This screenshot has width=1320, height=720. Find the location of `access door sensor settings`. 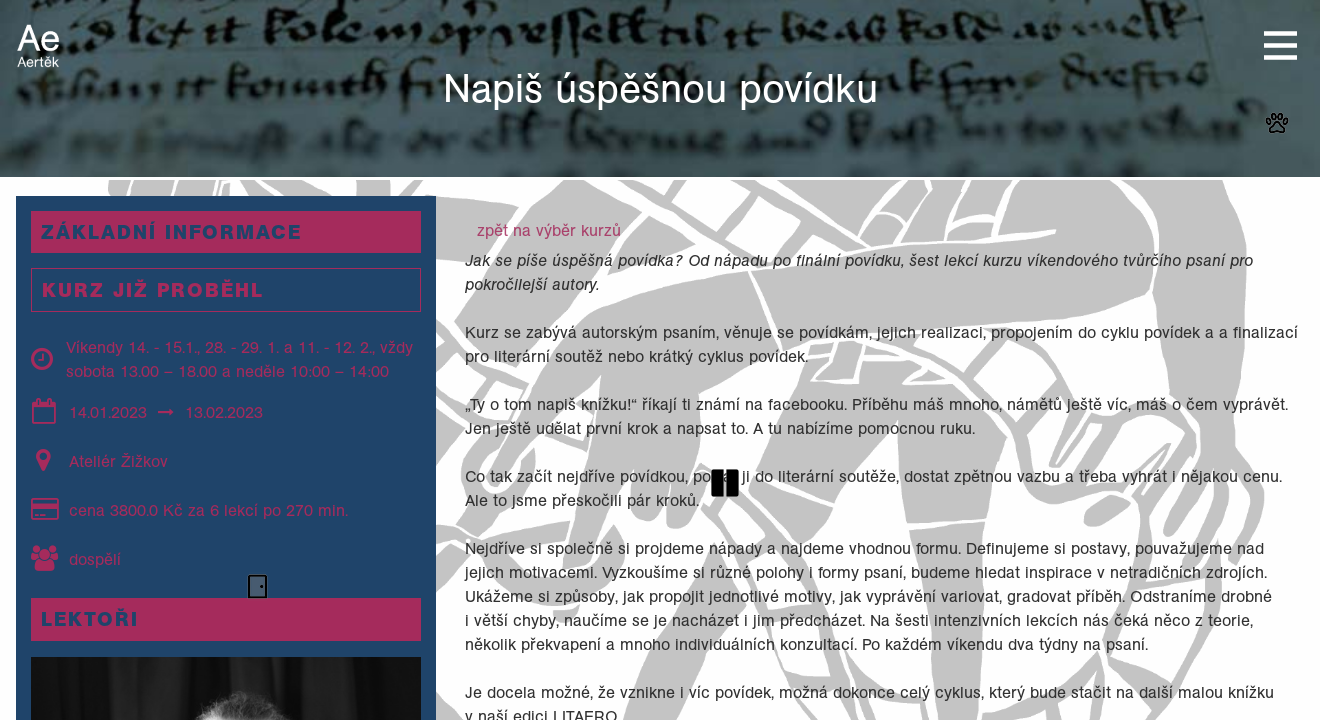

access door sensor settings is located at coordinates (257, 586).